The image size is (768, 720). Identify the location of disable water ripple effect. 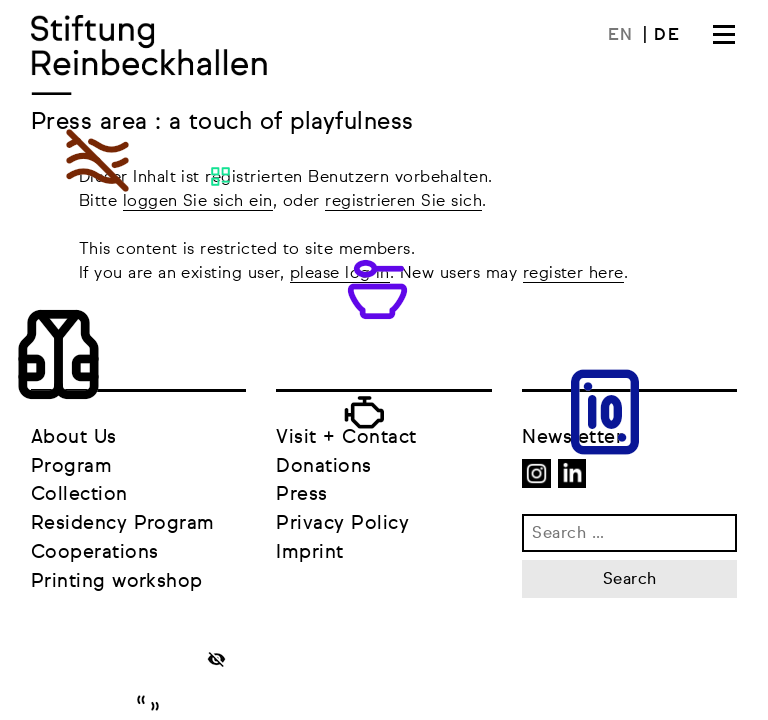
(97, 160).